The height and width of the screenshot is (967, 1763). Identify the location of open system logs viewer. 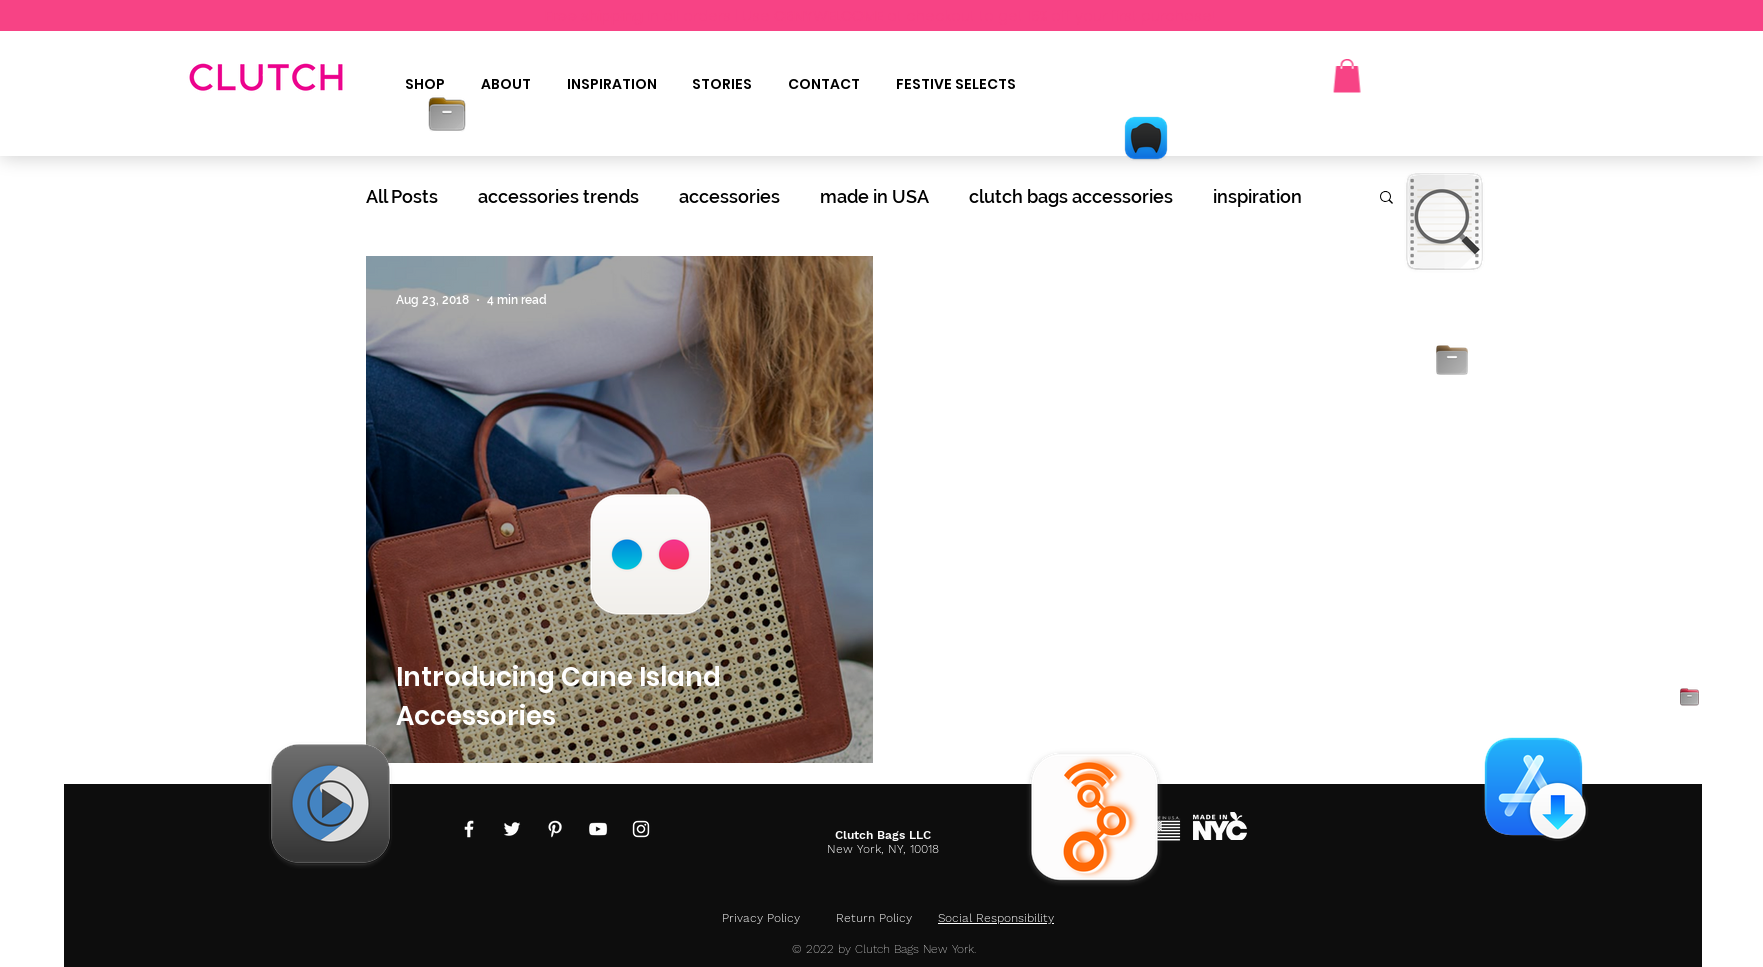
(1444, 221).